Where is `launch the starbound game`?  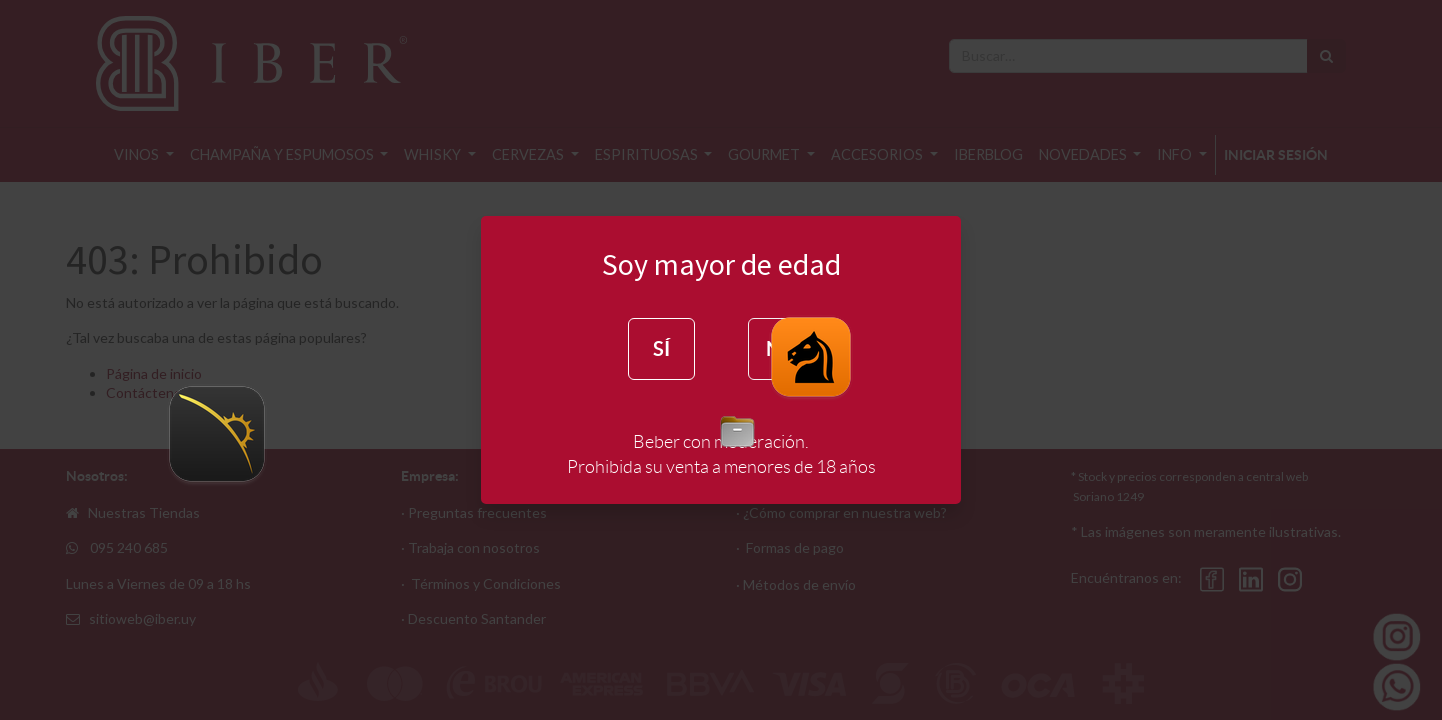
launch the starbound game is located at coordinates (217, 434).